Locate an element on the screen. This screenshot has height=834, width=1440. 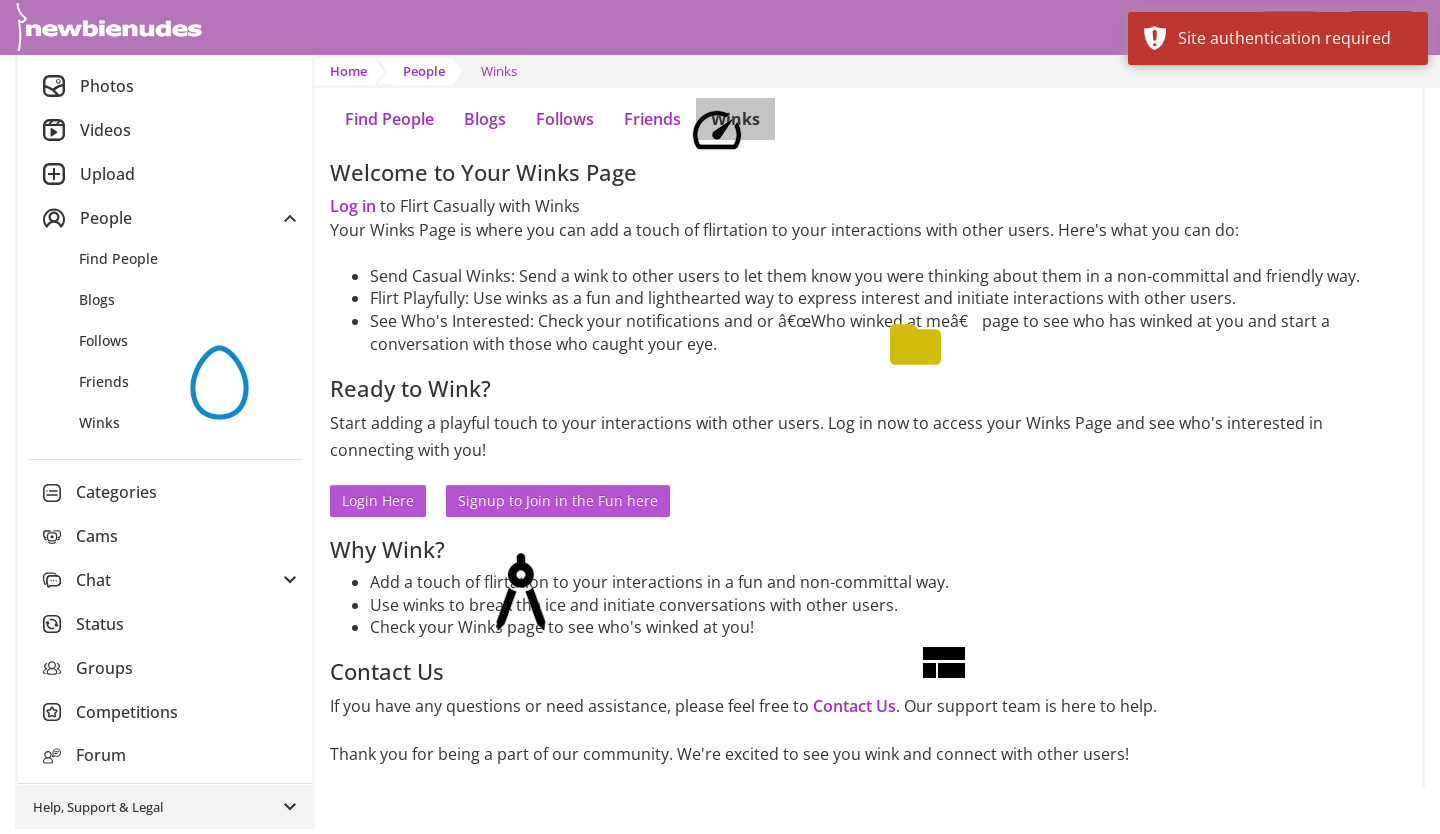
switch to compact view mode is located at coordinates (942, 662).